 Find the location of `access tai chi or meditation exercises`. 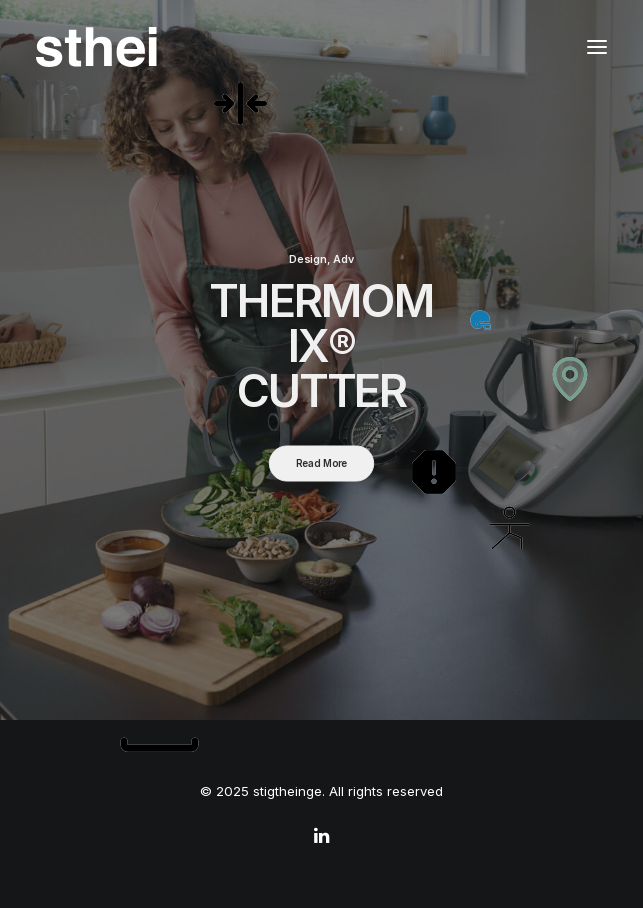

access tai chi or meditation exercises is located at coordinates (509, 529).